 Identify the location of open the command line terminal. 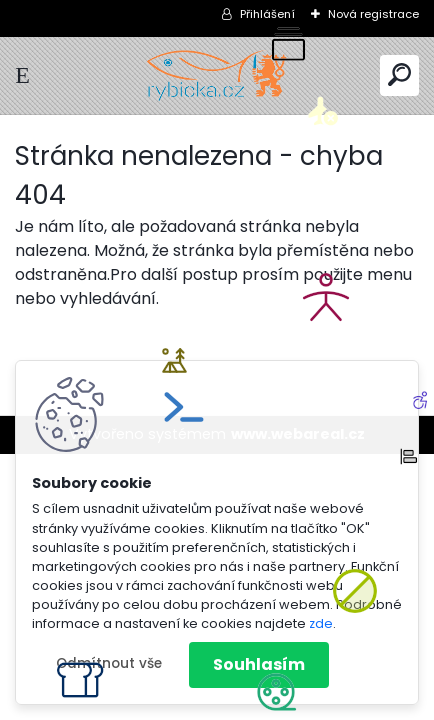
(184, 407).